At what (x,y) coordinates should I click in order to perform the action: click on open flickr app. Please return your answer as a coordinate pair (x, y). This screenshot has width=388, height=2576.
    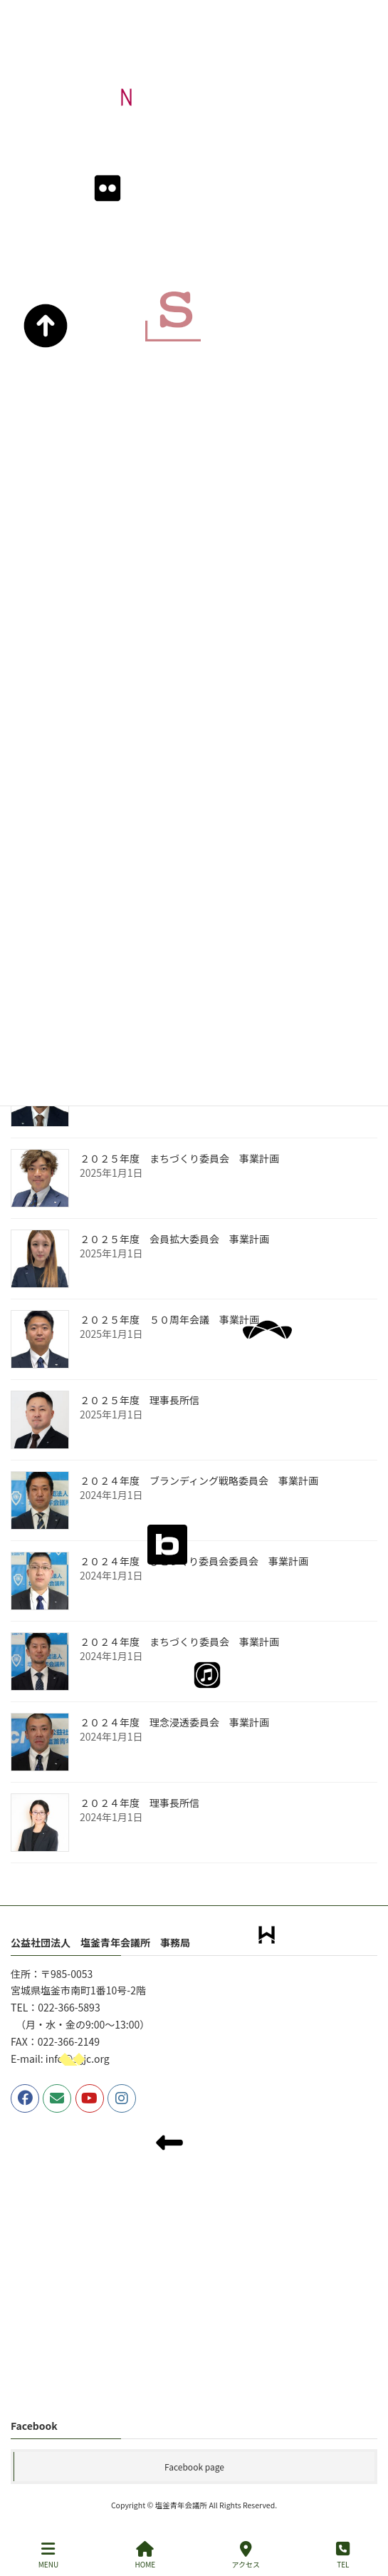
    Looking at the image, I should click on (108, 188).